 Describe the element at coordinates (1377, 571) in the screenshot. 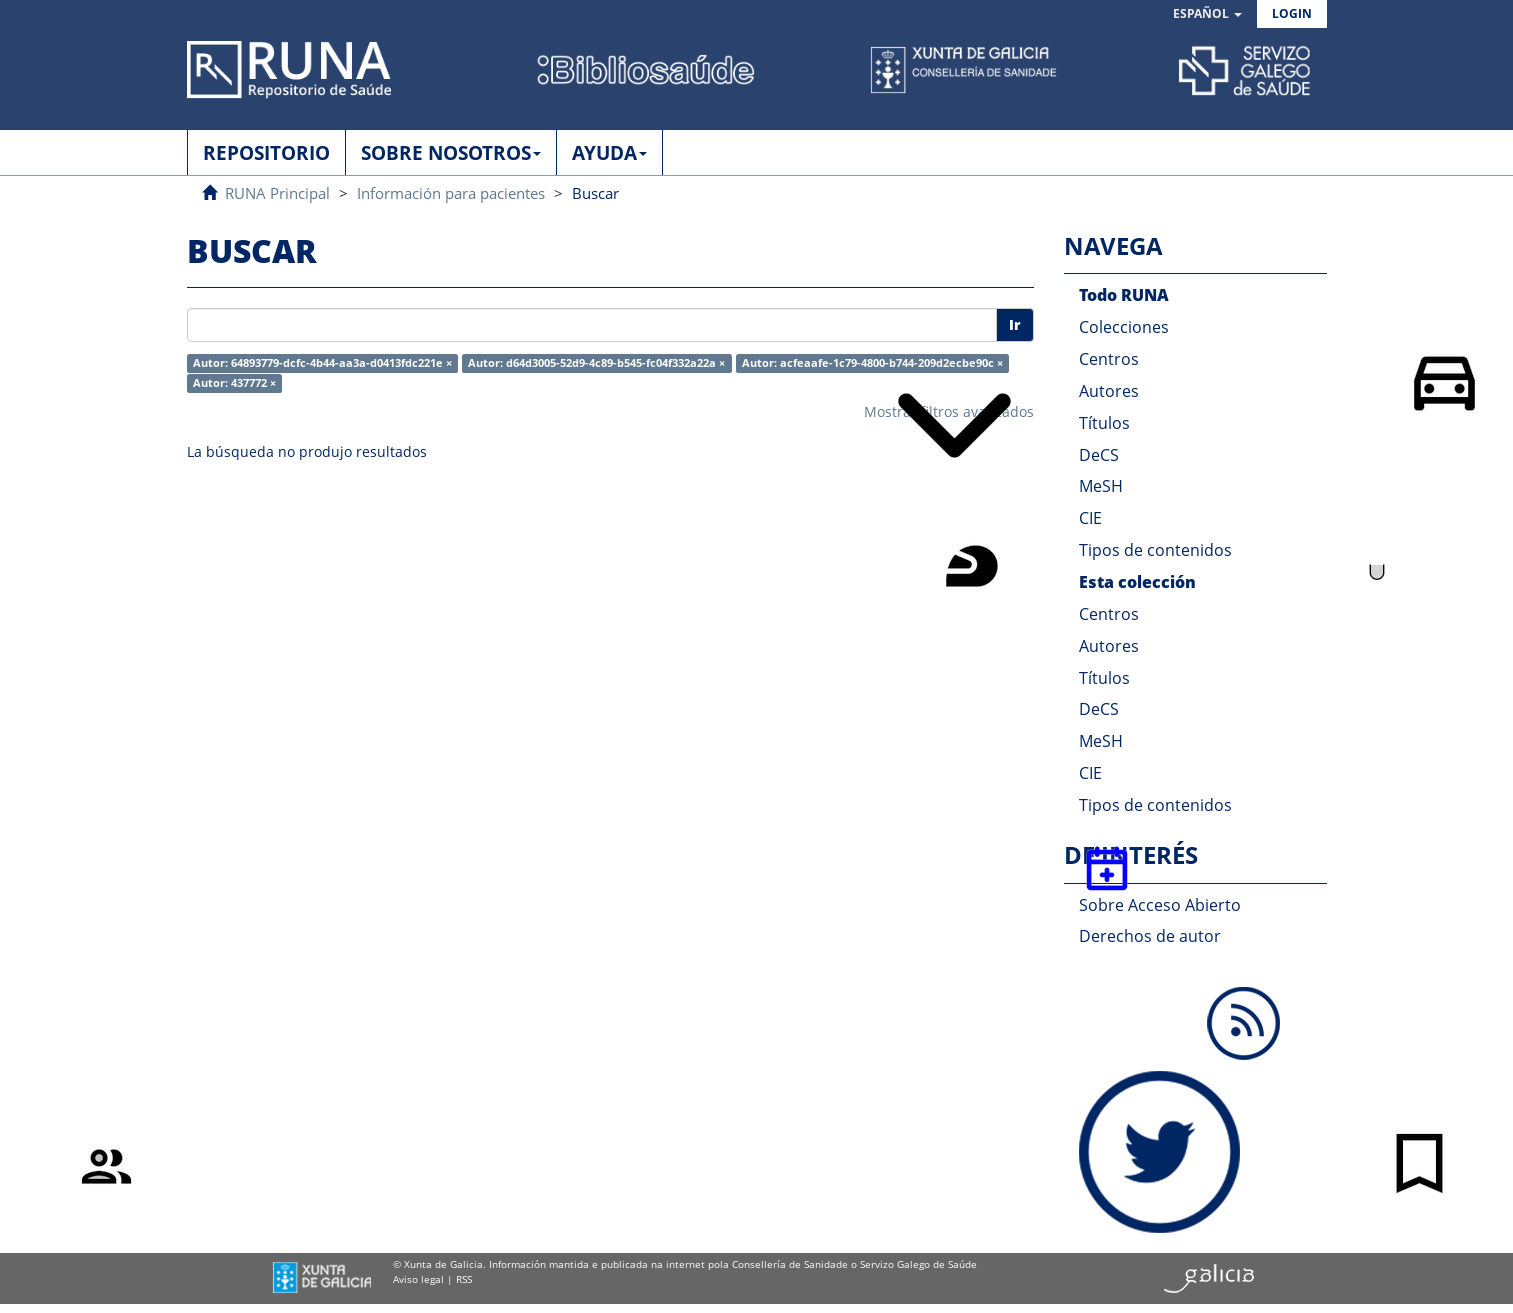

I see `combine or merge selected shapes` at that location.